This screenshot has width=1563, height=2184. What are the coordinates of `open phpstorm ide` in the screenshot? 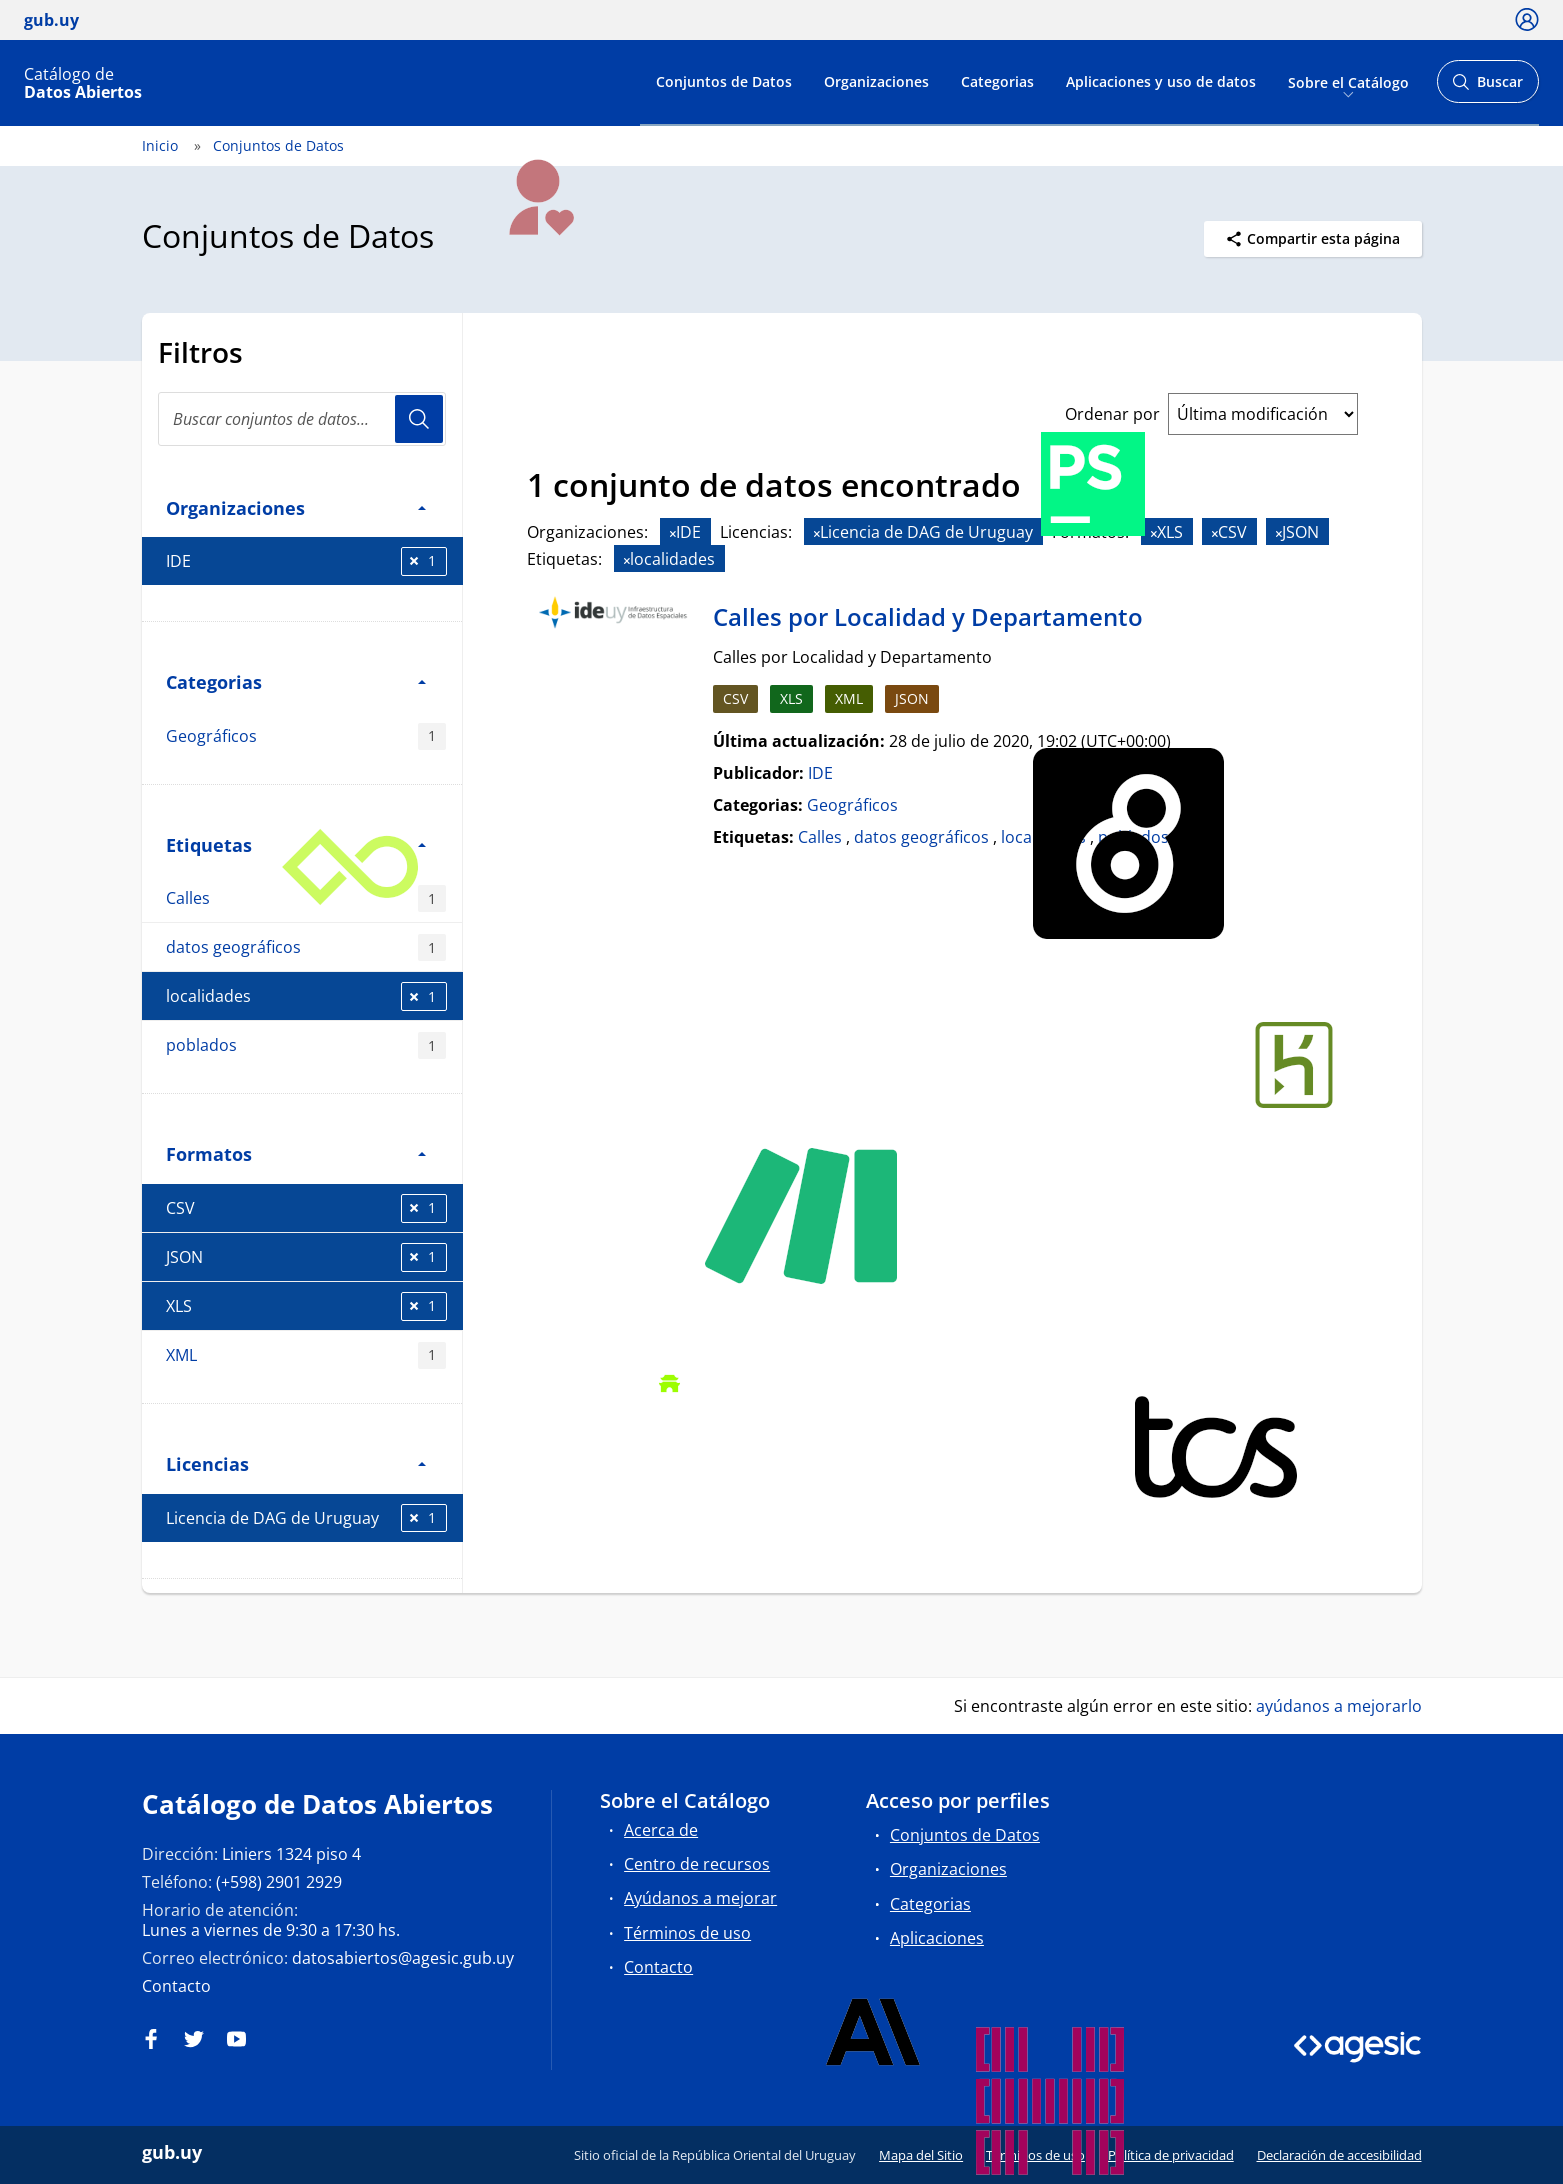 It's located at (1093, 484).